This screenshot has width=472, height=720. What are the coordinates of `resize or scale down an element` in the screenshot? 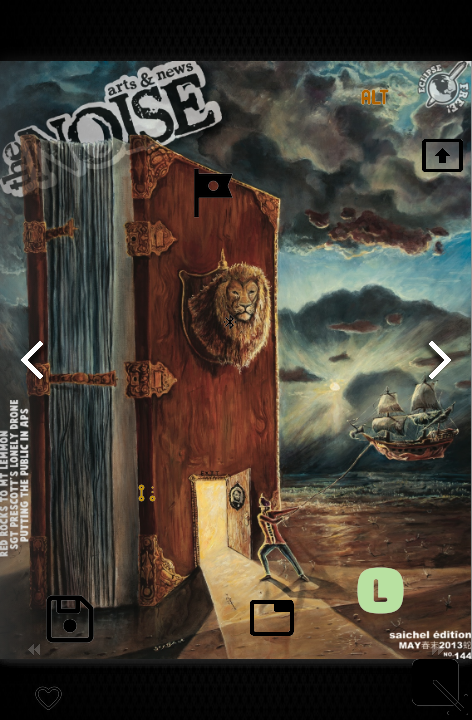 It's located at (440, 687).